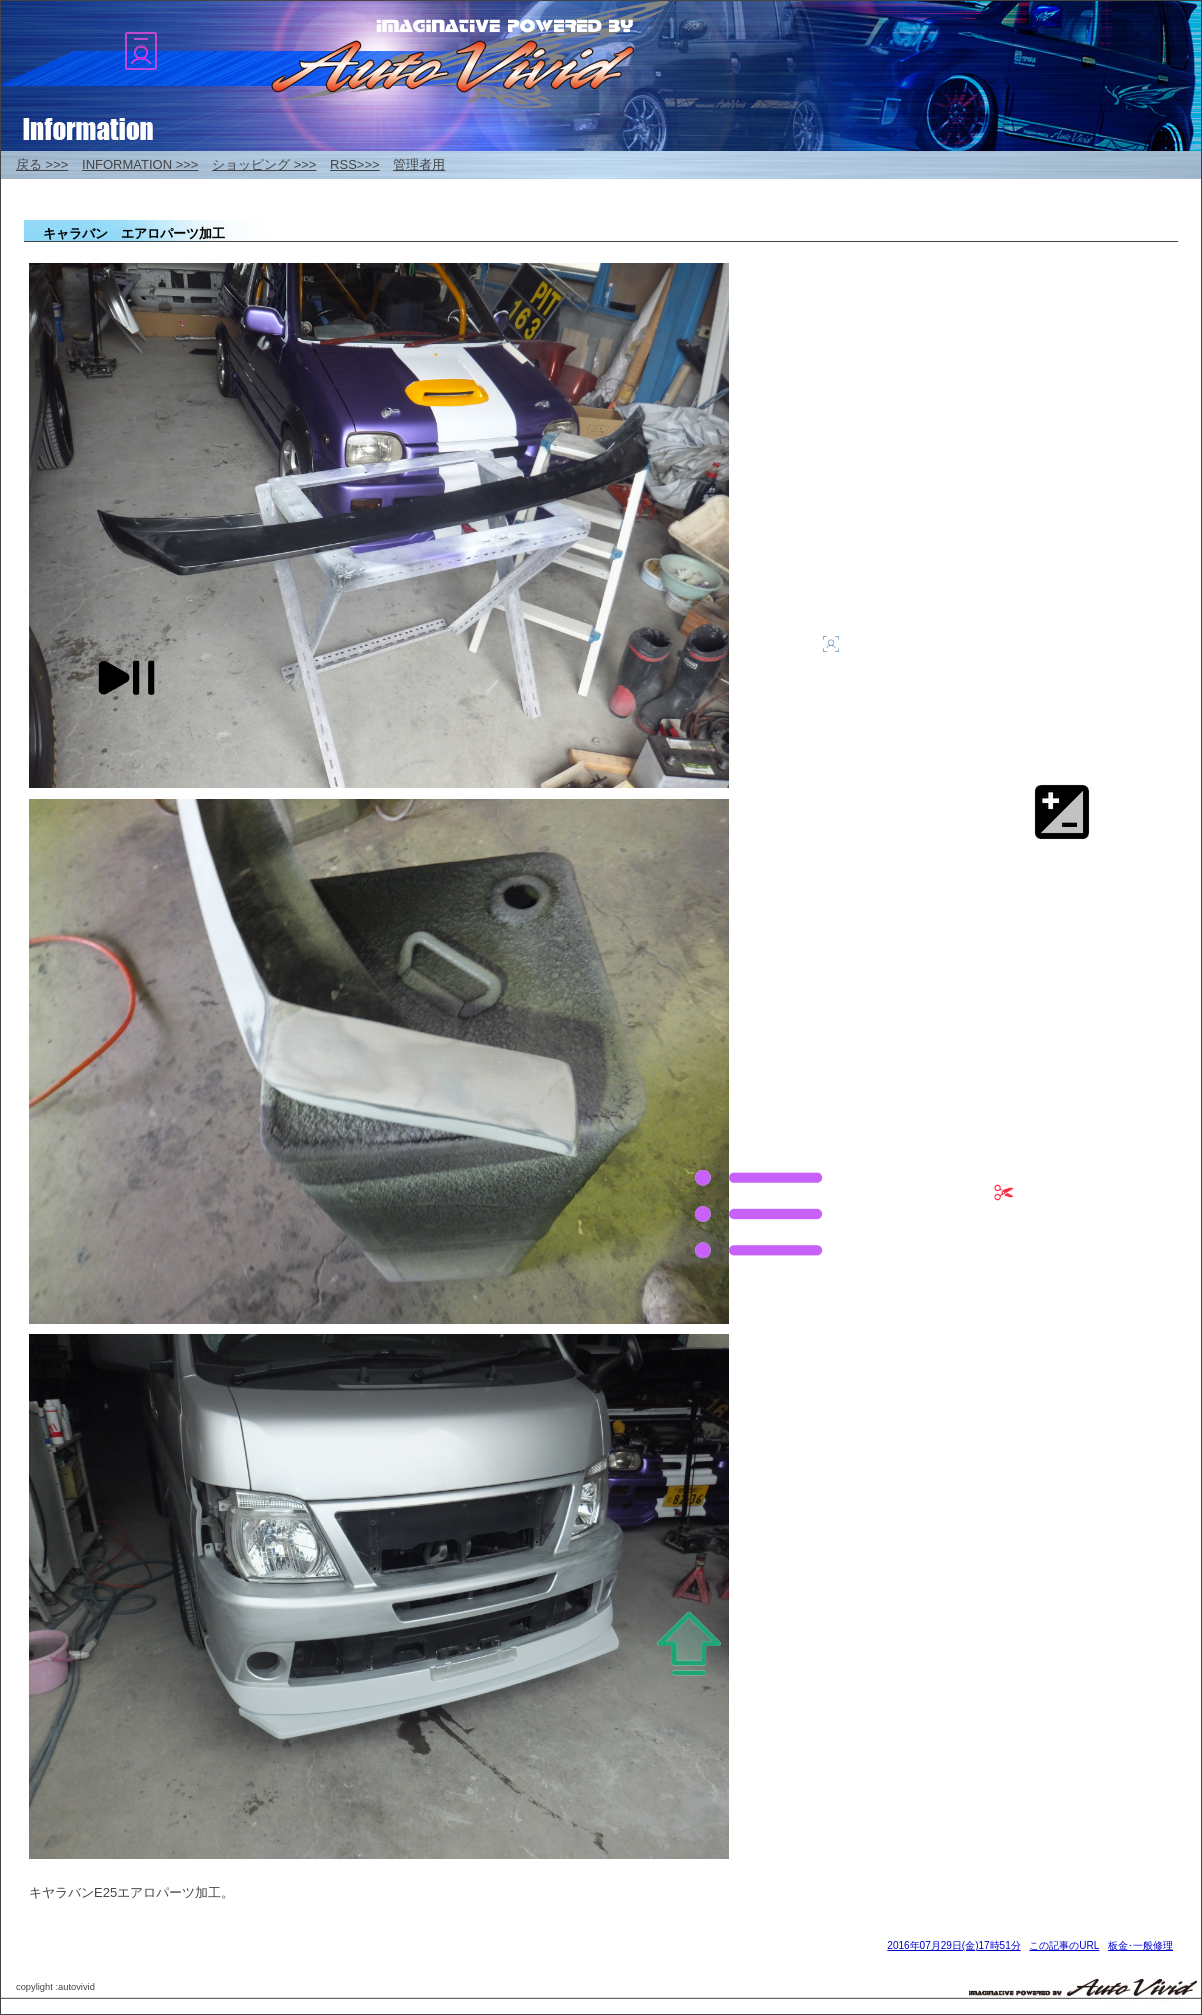 The height and width of the screenshot is (2015, 1202). Describe the element at coordinates (141, 51) in the screenshot. I see `view your profile or identification details` at that location.